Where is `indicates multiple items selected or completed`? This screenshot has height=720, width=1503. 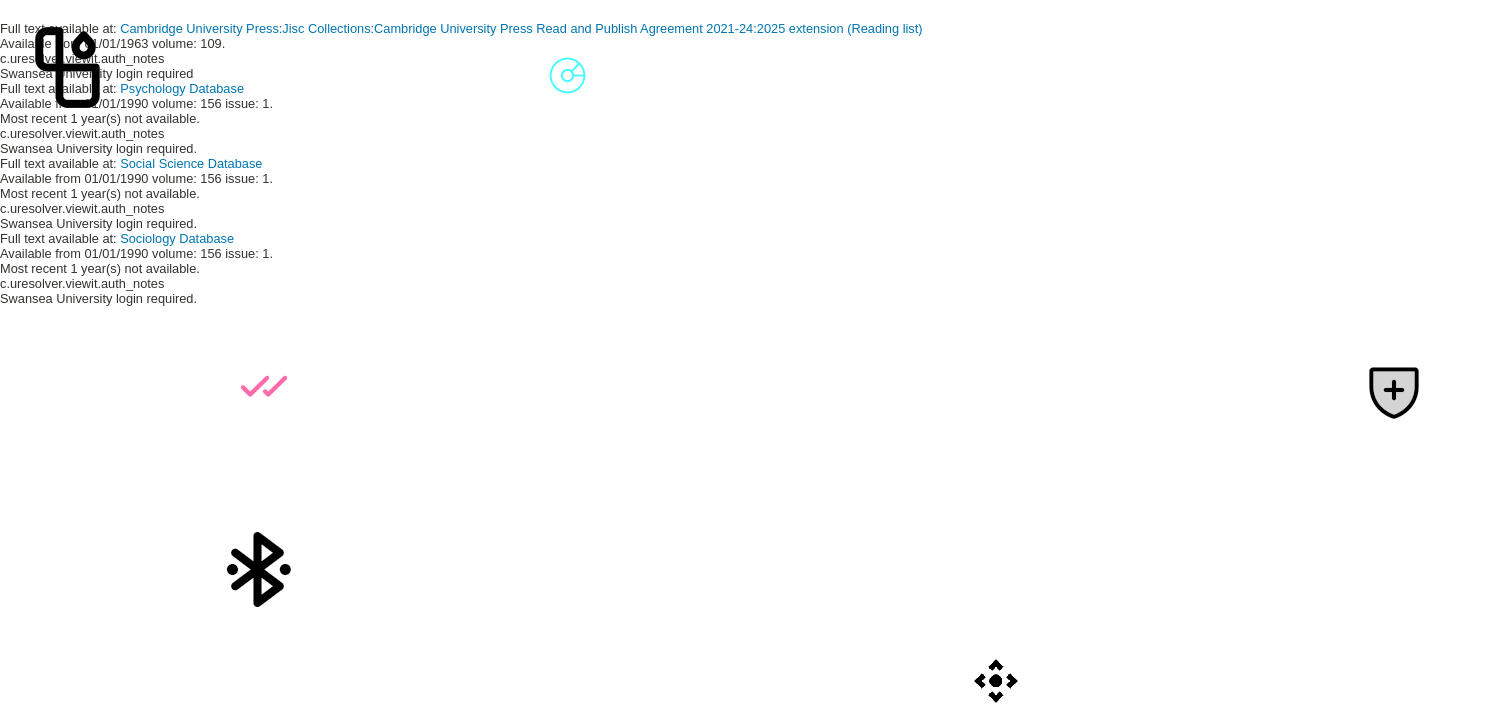
indicates multiple items selected or completed is located at coordinates (264, 387).